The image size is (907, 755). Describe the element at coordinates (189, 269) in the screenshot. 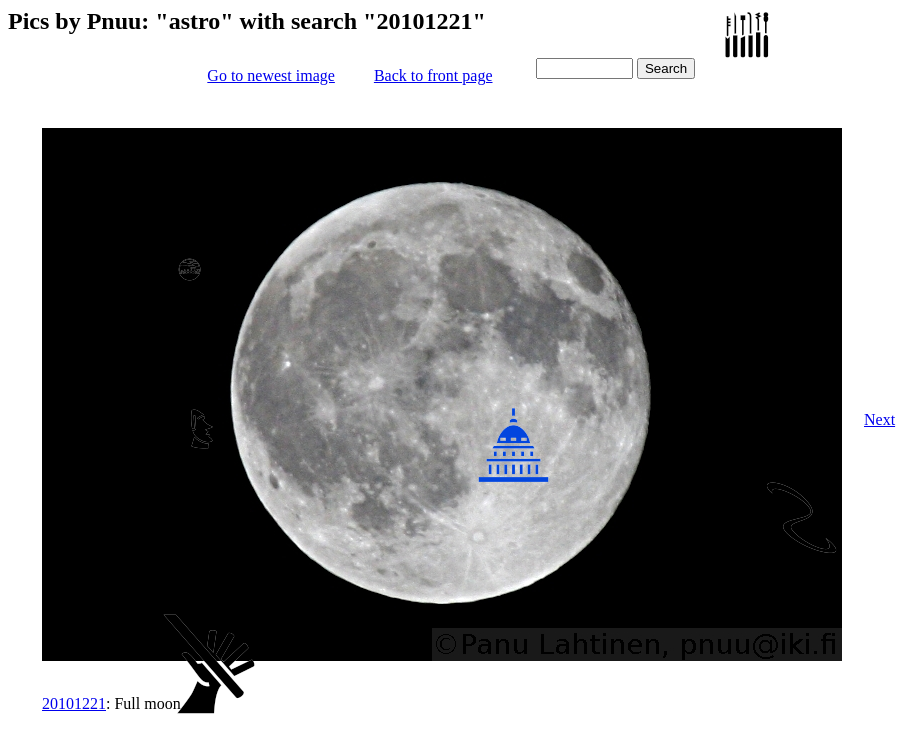

I see `access farm or agricultural settings` at that location.